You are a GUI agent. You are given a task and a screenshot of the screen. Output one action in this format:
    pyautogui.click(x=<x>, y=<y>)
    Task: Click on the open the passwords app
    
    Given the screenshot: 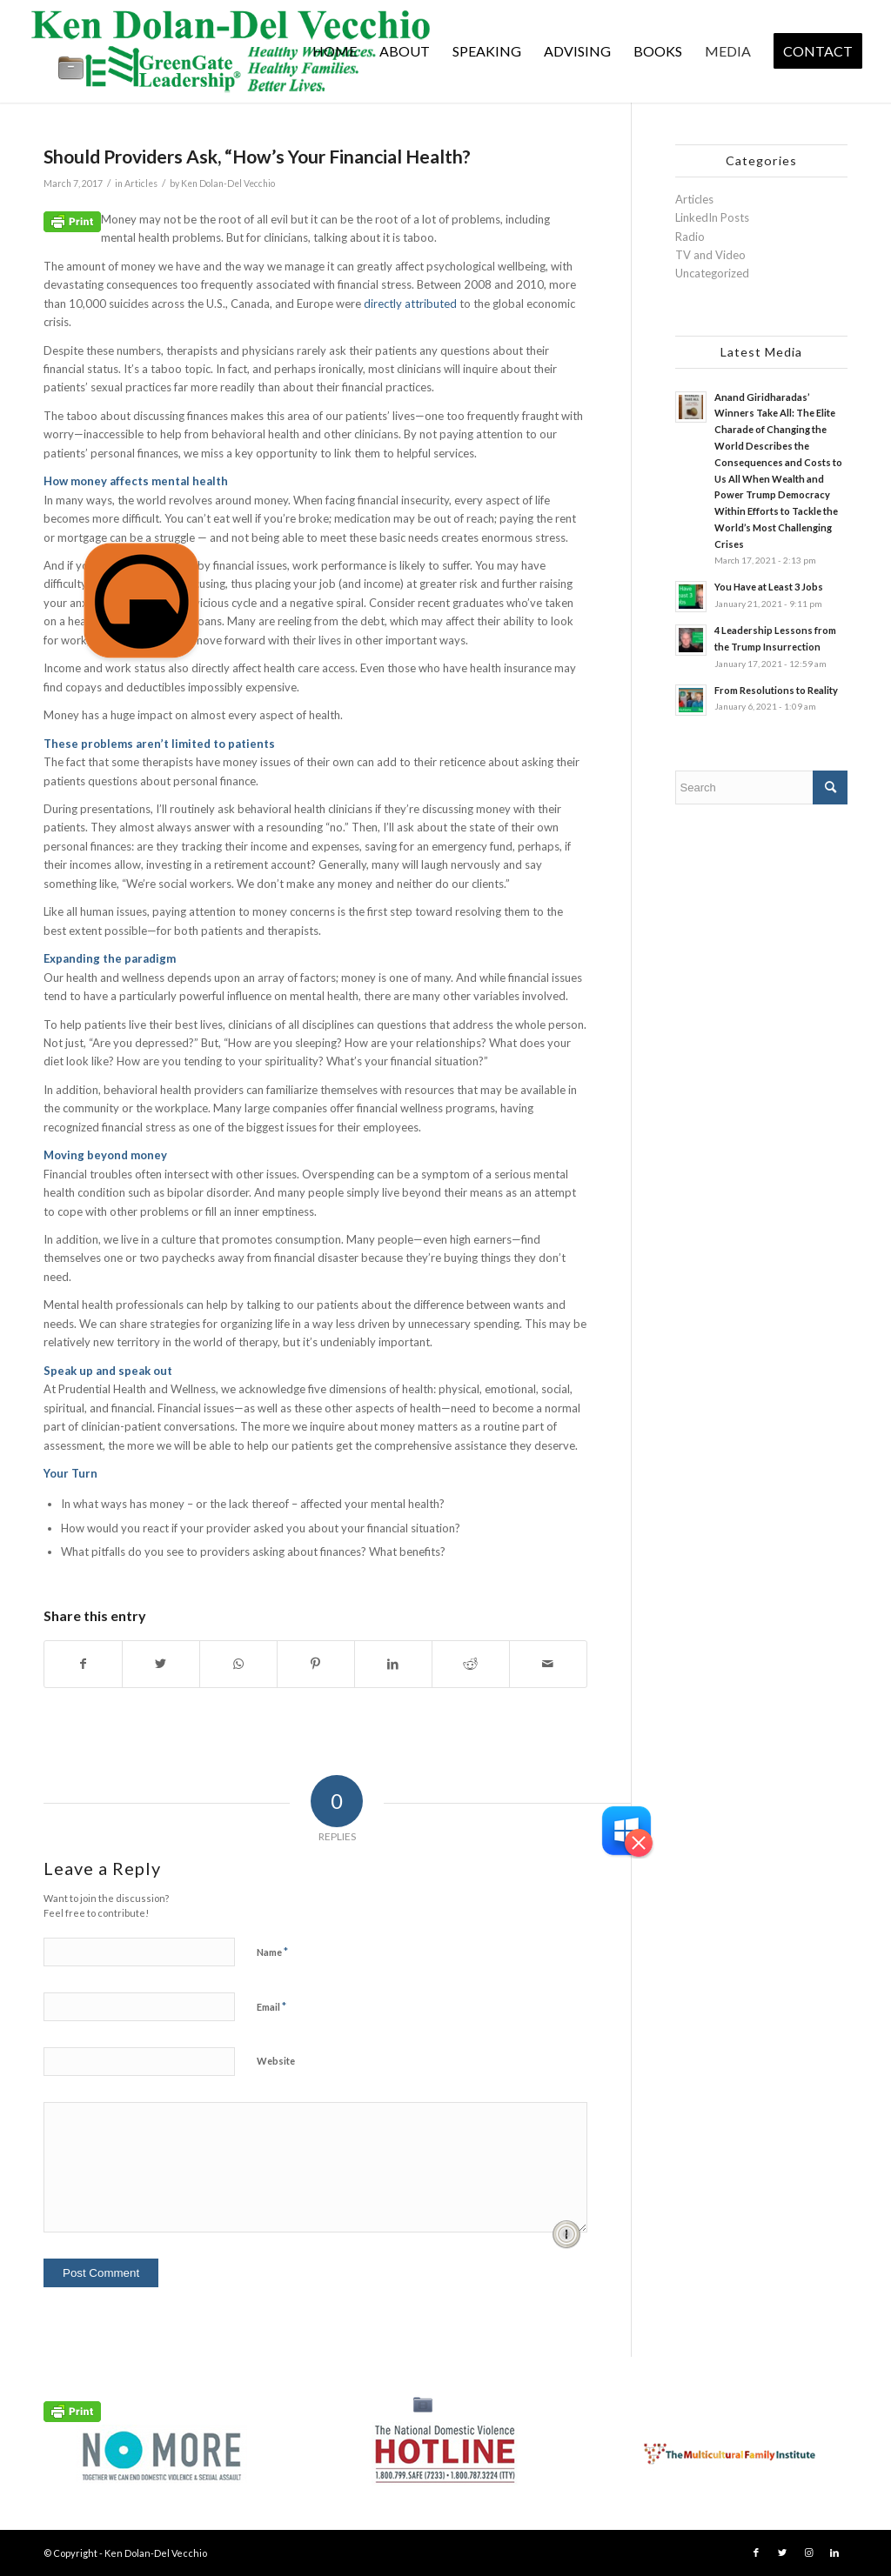 What is the action you would take?
    pyautogui.click(x=566, y=2234)
    